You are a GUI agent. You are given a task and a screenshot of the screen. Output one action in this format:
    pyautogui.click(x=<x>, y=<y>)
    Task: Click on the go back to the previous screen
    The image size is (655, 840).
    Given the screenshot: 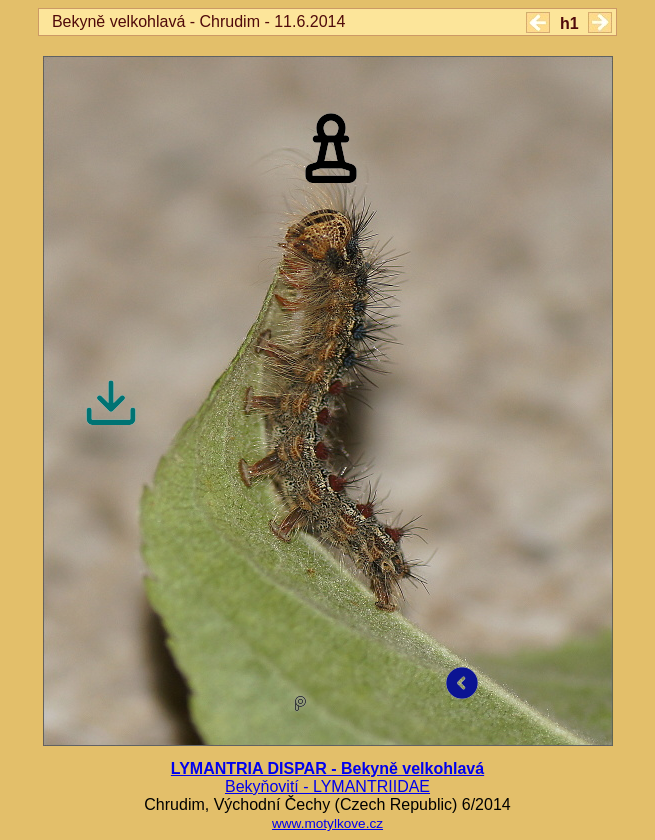 What is the action you would take?
    pyautogui.click(x=462, y=683)
    